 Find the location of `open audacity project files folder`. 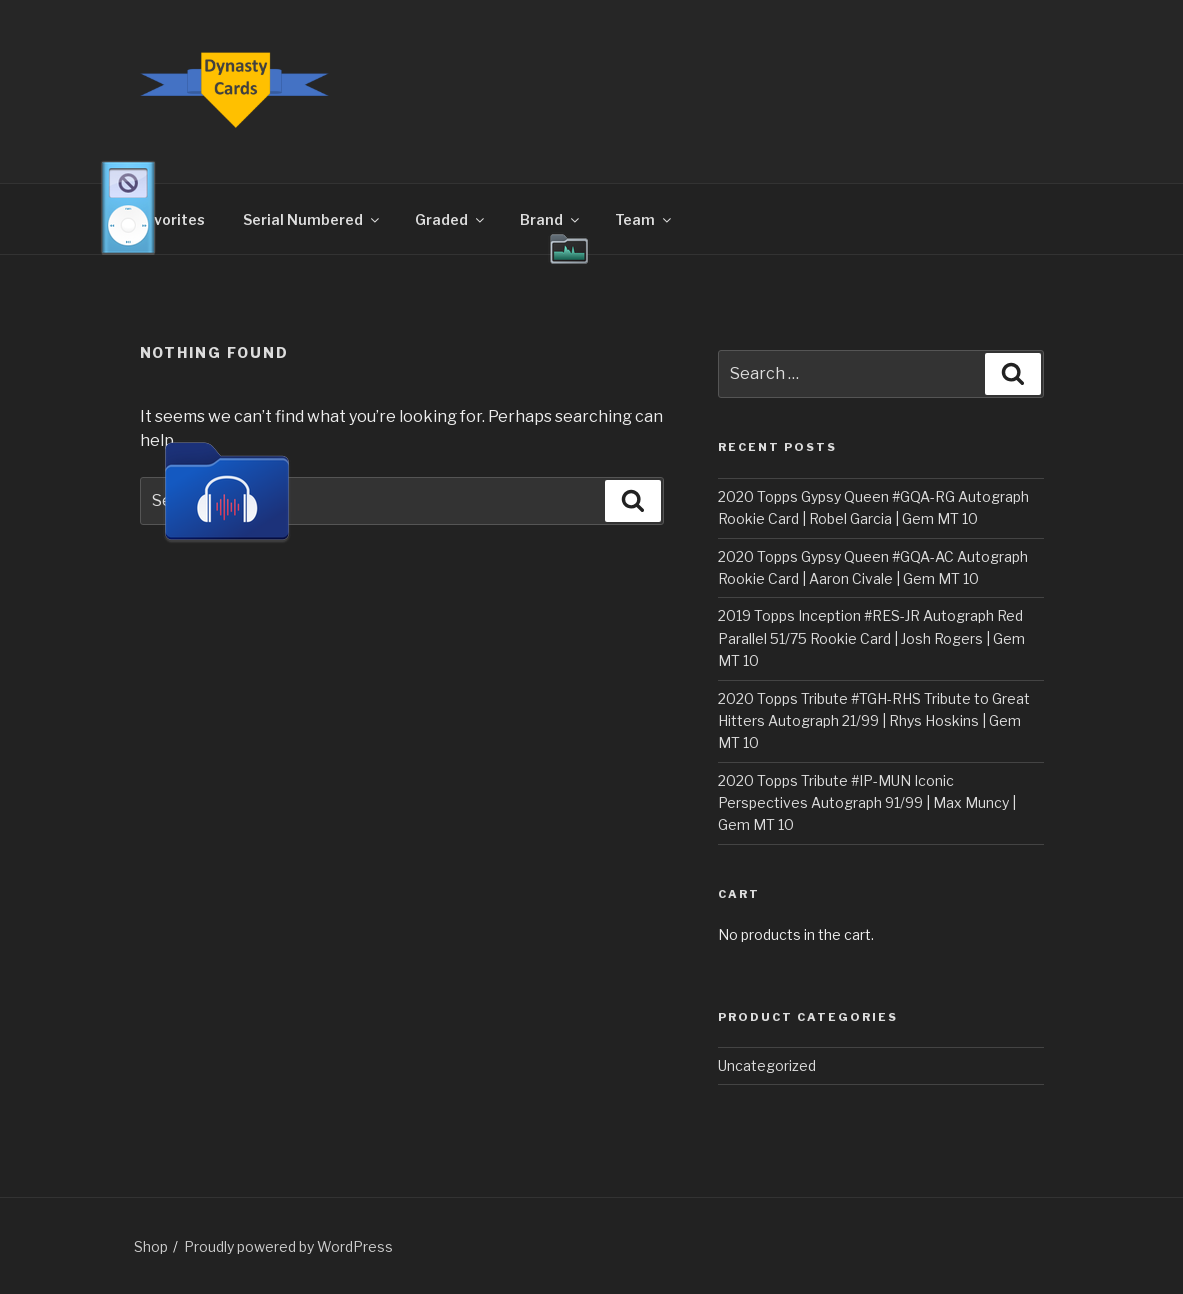

open audacity project files folder is located at coordinates (226, 494).